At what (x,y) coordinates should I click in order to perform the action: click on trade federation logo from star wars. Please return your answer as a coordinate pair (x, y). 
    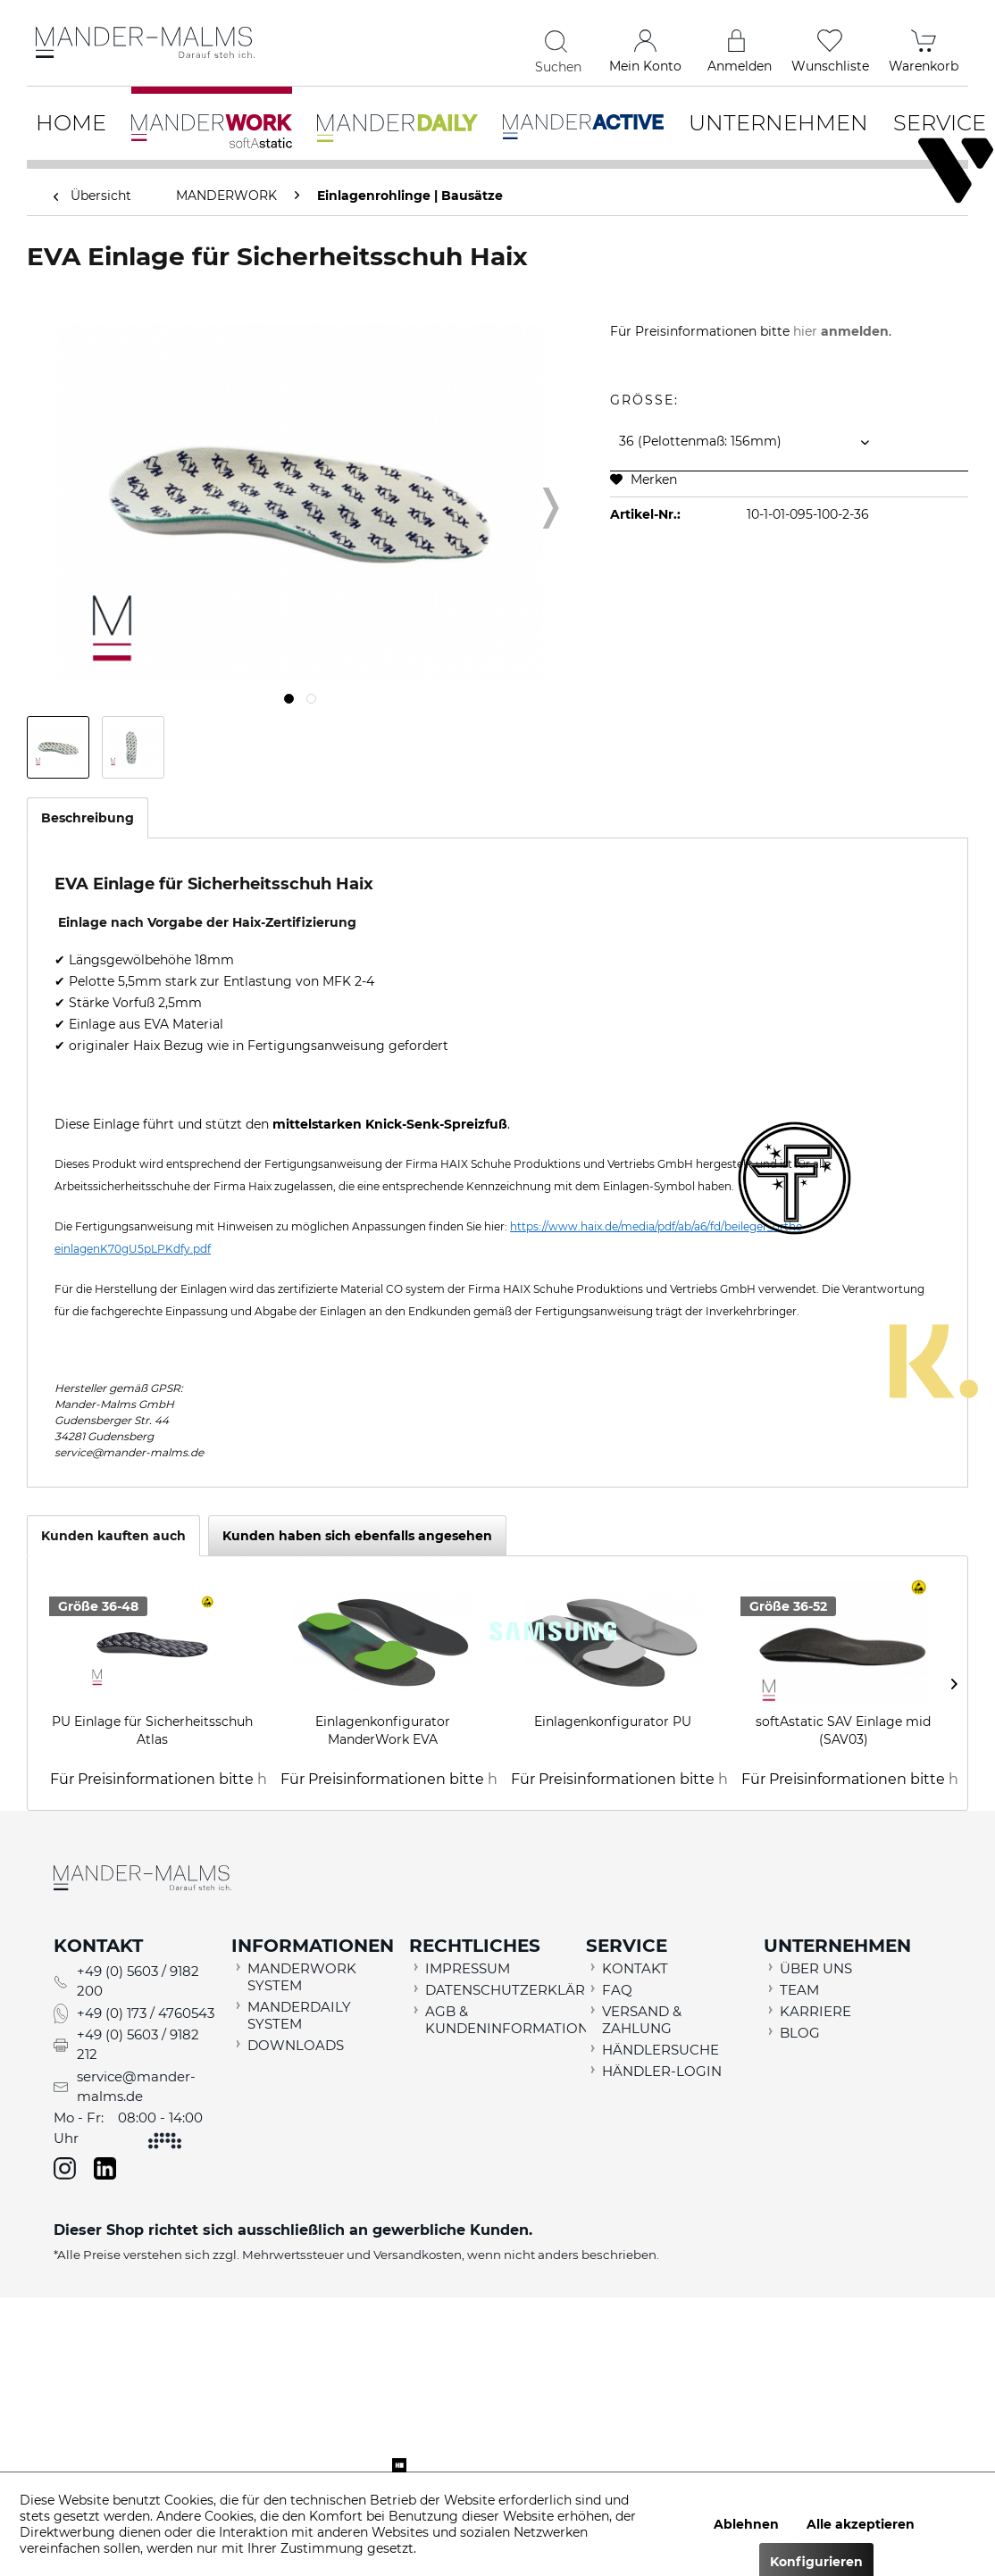
    Looking at the image, I should click on (794, 1178).